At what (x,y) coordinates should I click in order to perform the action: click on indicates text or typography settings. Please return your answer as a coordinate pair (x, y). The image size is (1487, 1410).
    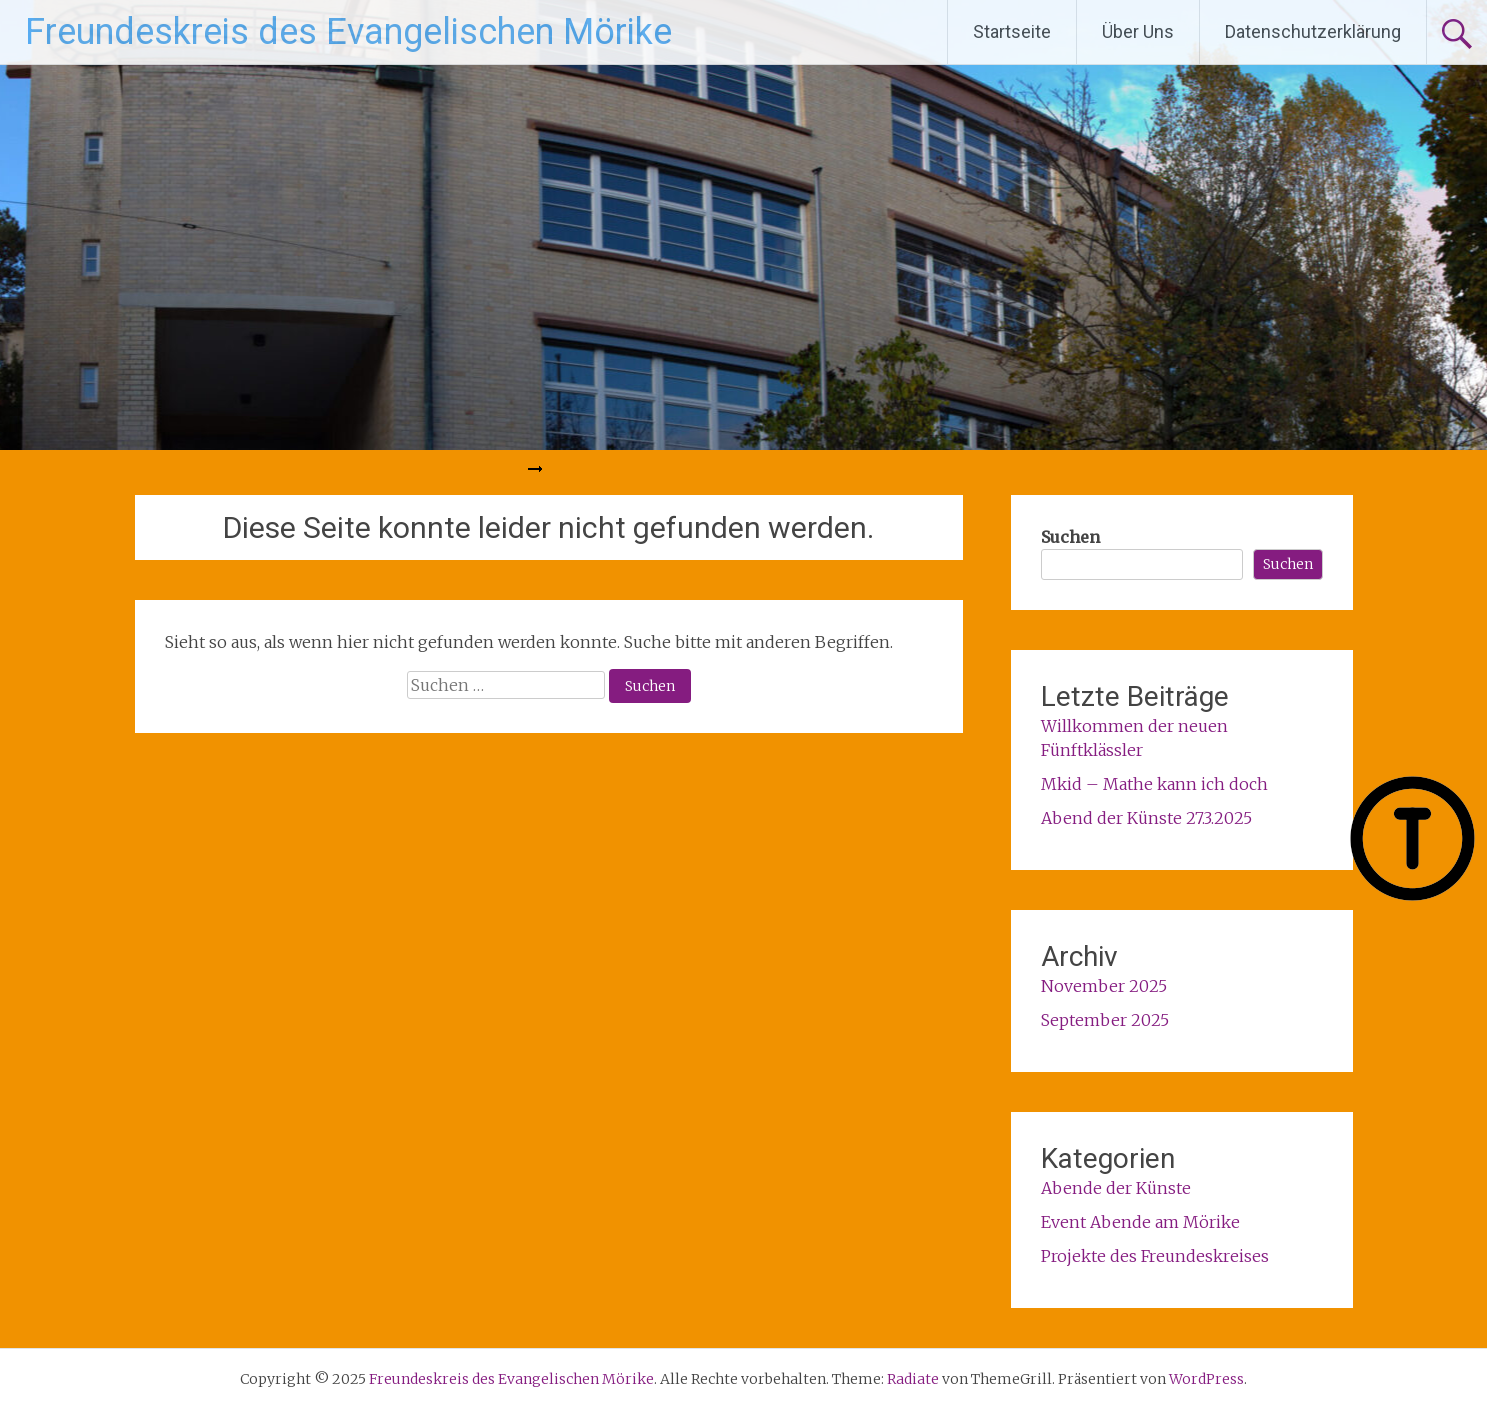
    Looking at the image, I should click on (1412, 838).